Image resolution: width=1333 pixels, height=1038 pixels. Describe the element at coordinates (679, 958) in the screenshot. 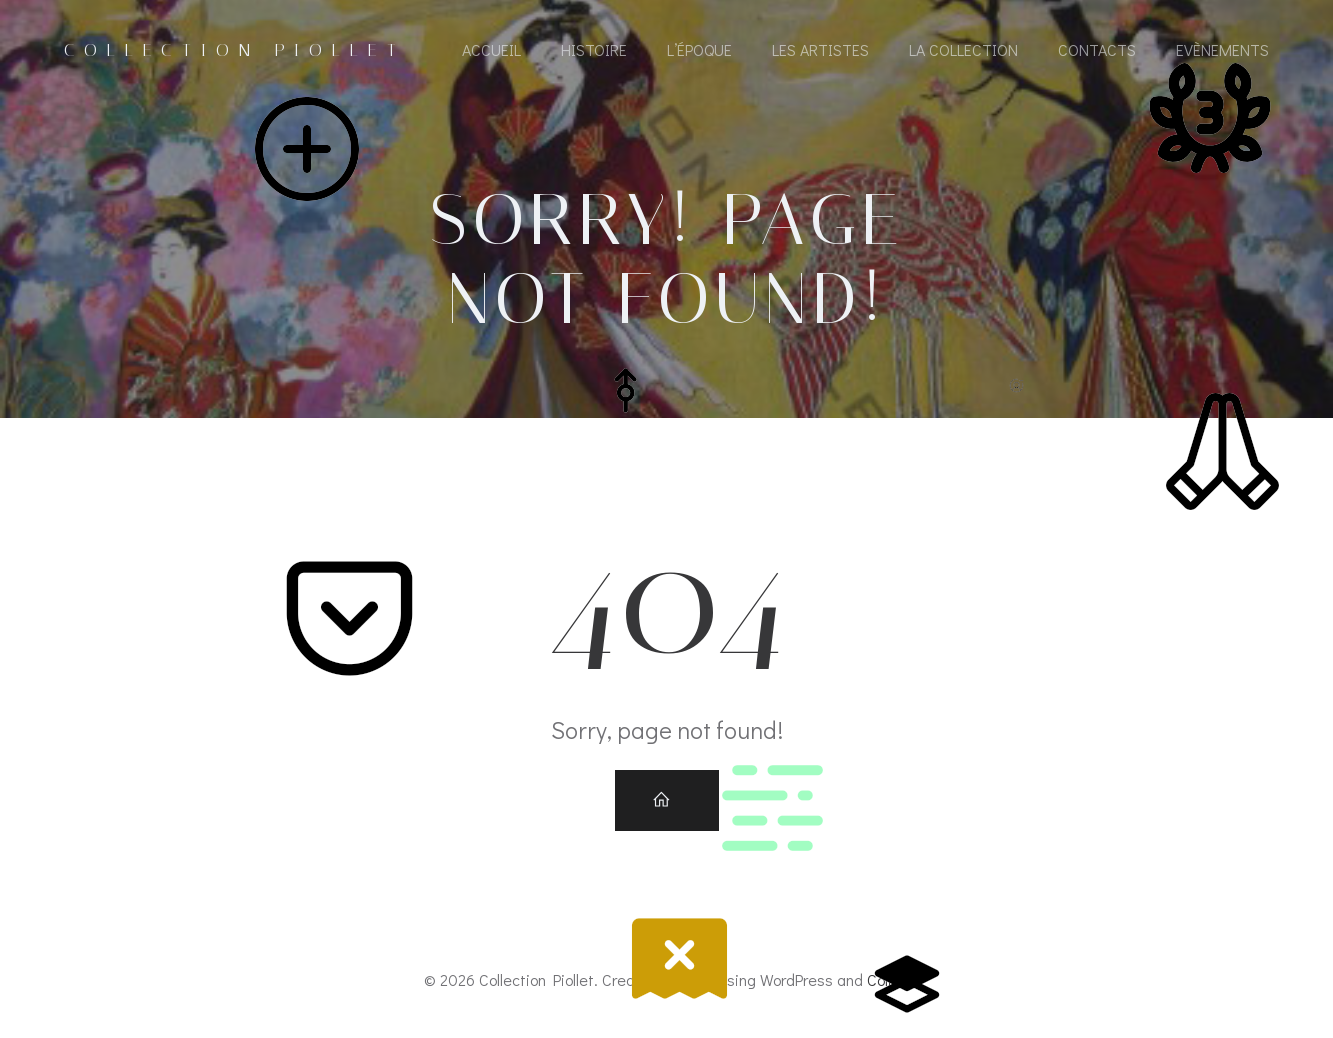

I see `cancel or void a receipt` at that location.